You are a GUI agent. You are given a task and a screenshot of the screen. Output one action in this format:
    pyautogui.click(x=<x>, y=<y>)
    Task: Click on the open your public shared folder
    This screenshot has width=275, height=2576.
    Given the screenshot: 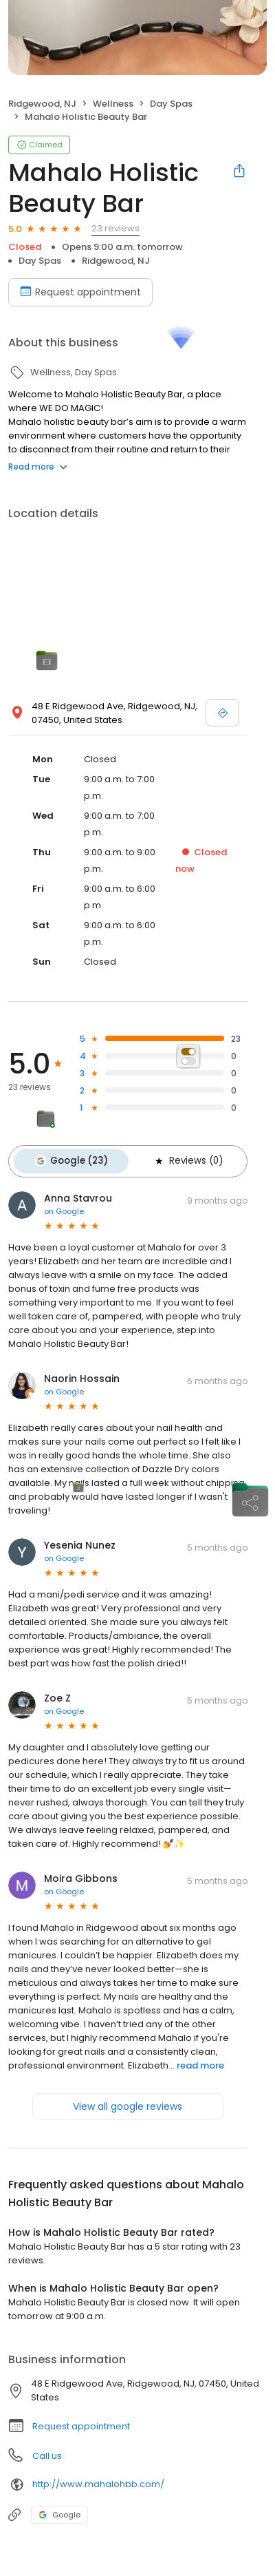 What is the action you would take?
    pyautogui.click(x=250, y=1500)
    